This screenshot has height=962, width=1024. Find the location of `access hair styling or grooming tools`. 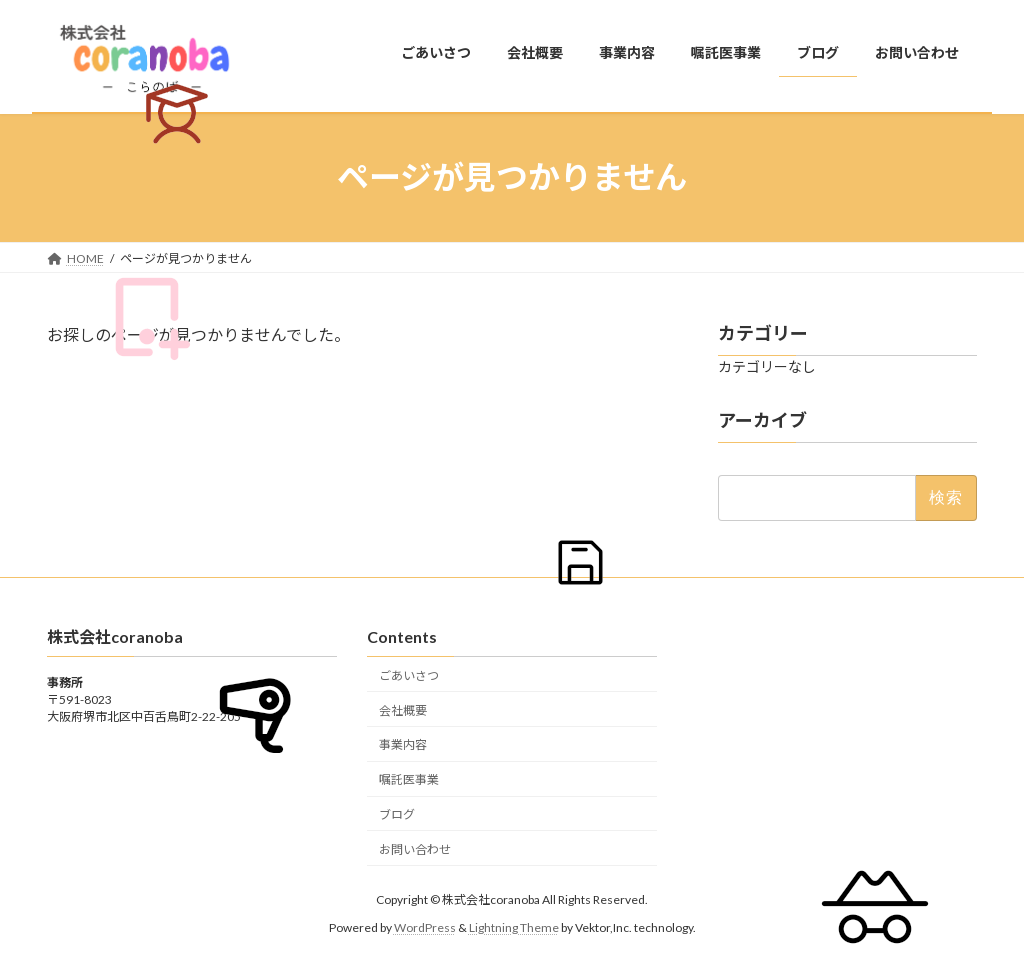

access hair styling or grooming tools is located at coordinates (256, 712).